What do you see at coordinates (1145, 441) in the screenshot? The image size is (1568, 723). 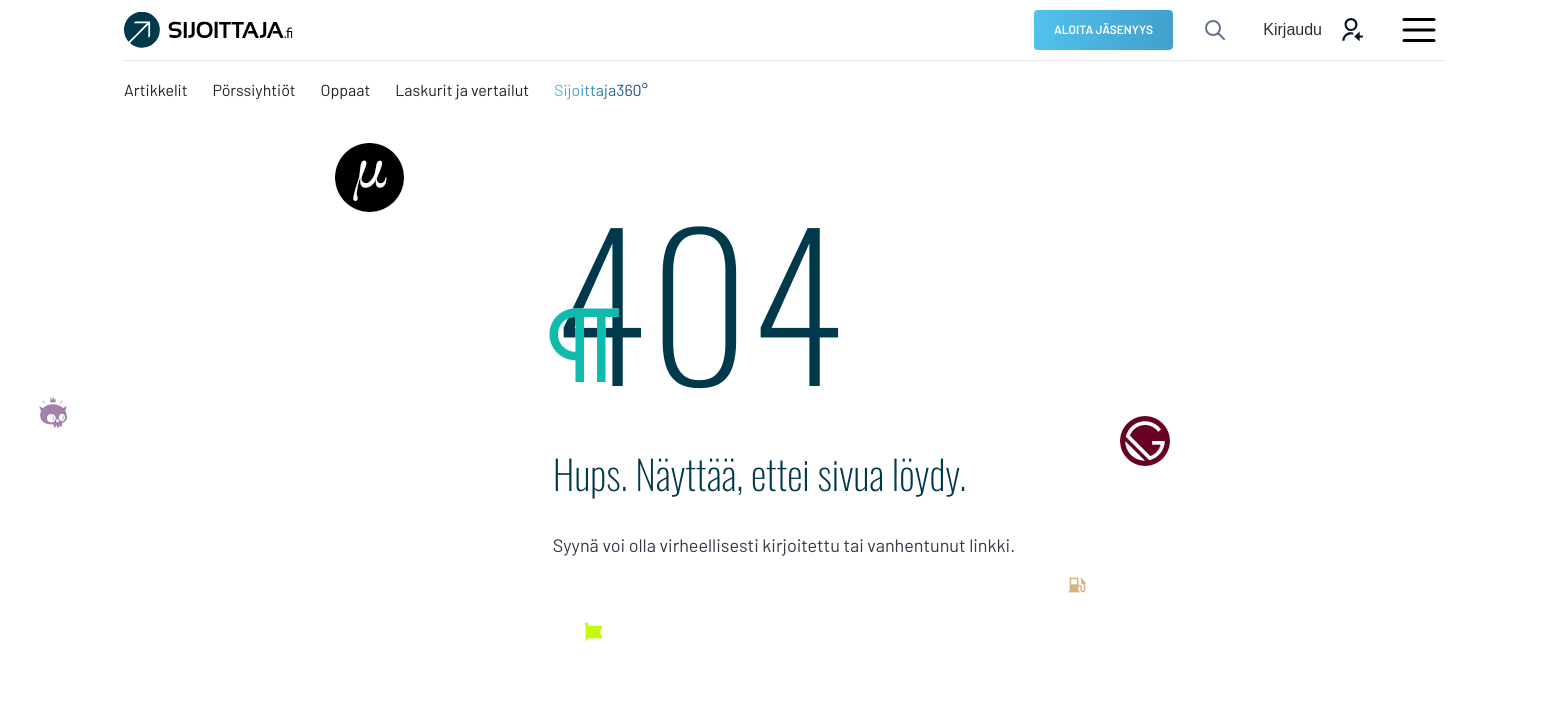 I see `Gatsby framework logo` at bounding box center [1145, 441].